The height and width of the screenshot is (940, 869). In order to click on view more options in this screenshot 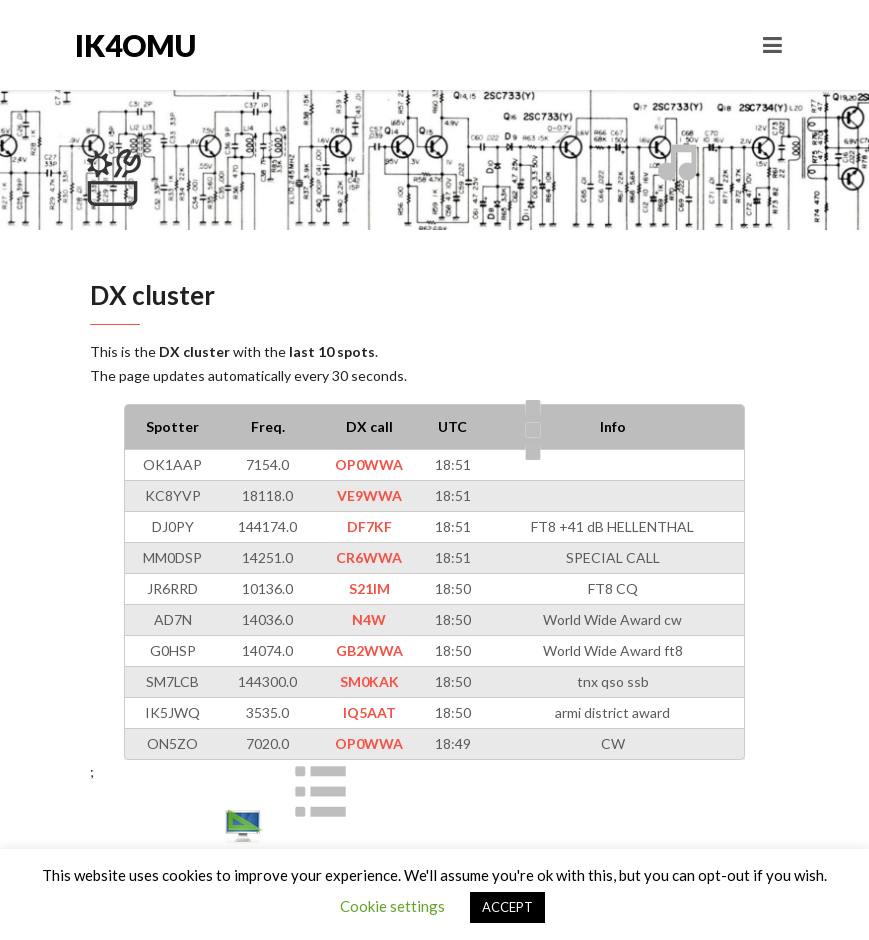, I will do `click(533, 430)`.